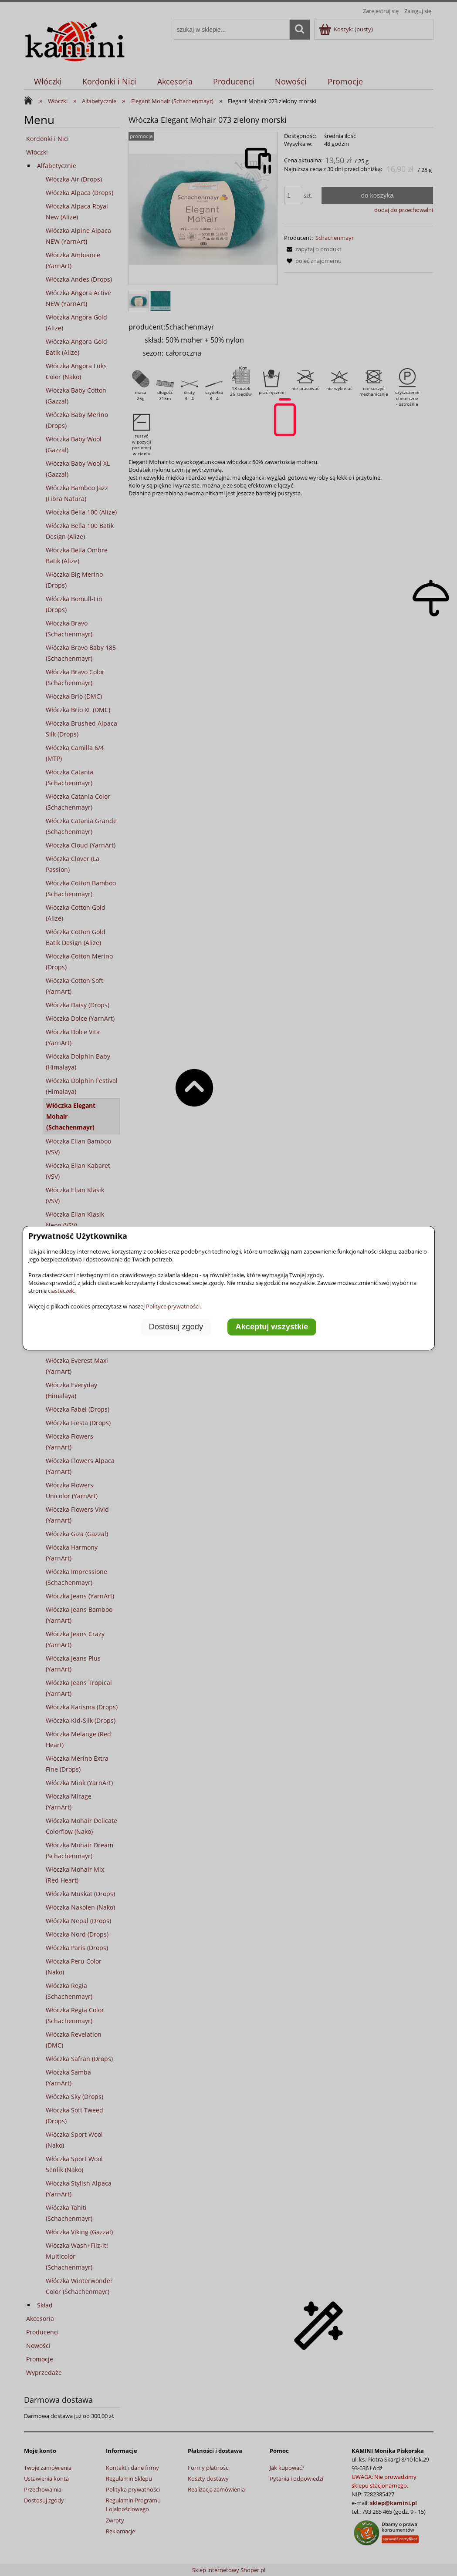  What do you see at coordinates (318, 2326) in the screenshot?
I see `apply magic or auto-enhance effects` at bounding box center [318, 2326].